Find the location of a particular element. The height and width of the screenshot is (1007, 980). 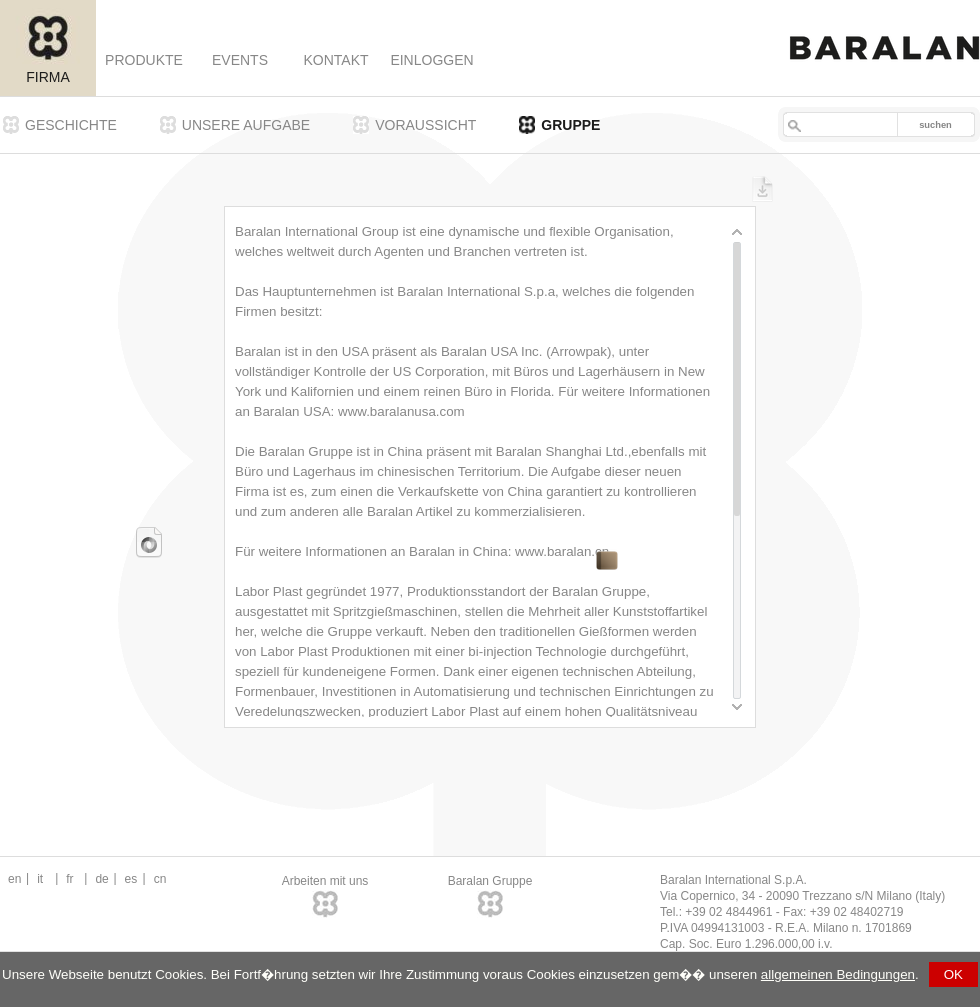

access desktop folder is located at coordinates (607, 560).